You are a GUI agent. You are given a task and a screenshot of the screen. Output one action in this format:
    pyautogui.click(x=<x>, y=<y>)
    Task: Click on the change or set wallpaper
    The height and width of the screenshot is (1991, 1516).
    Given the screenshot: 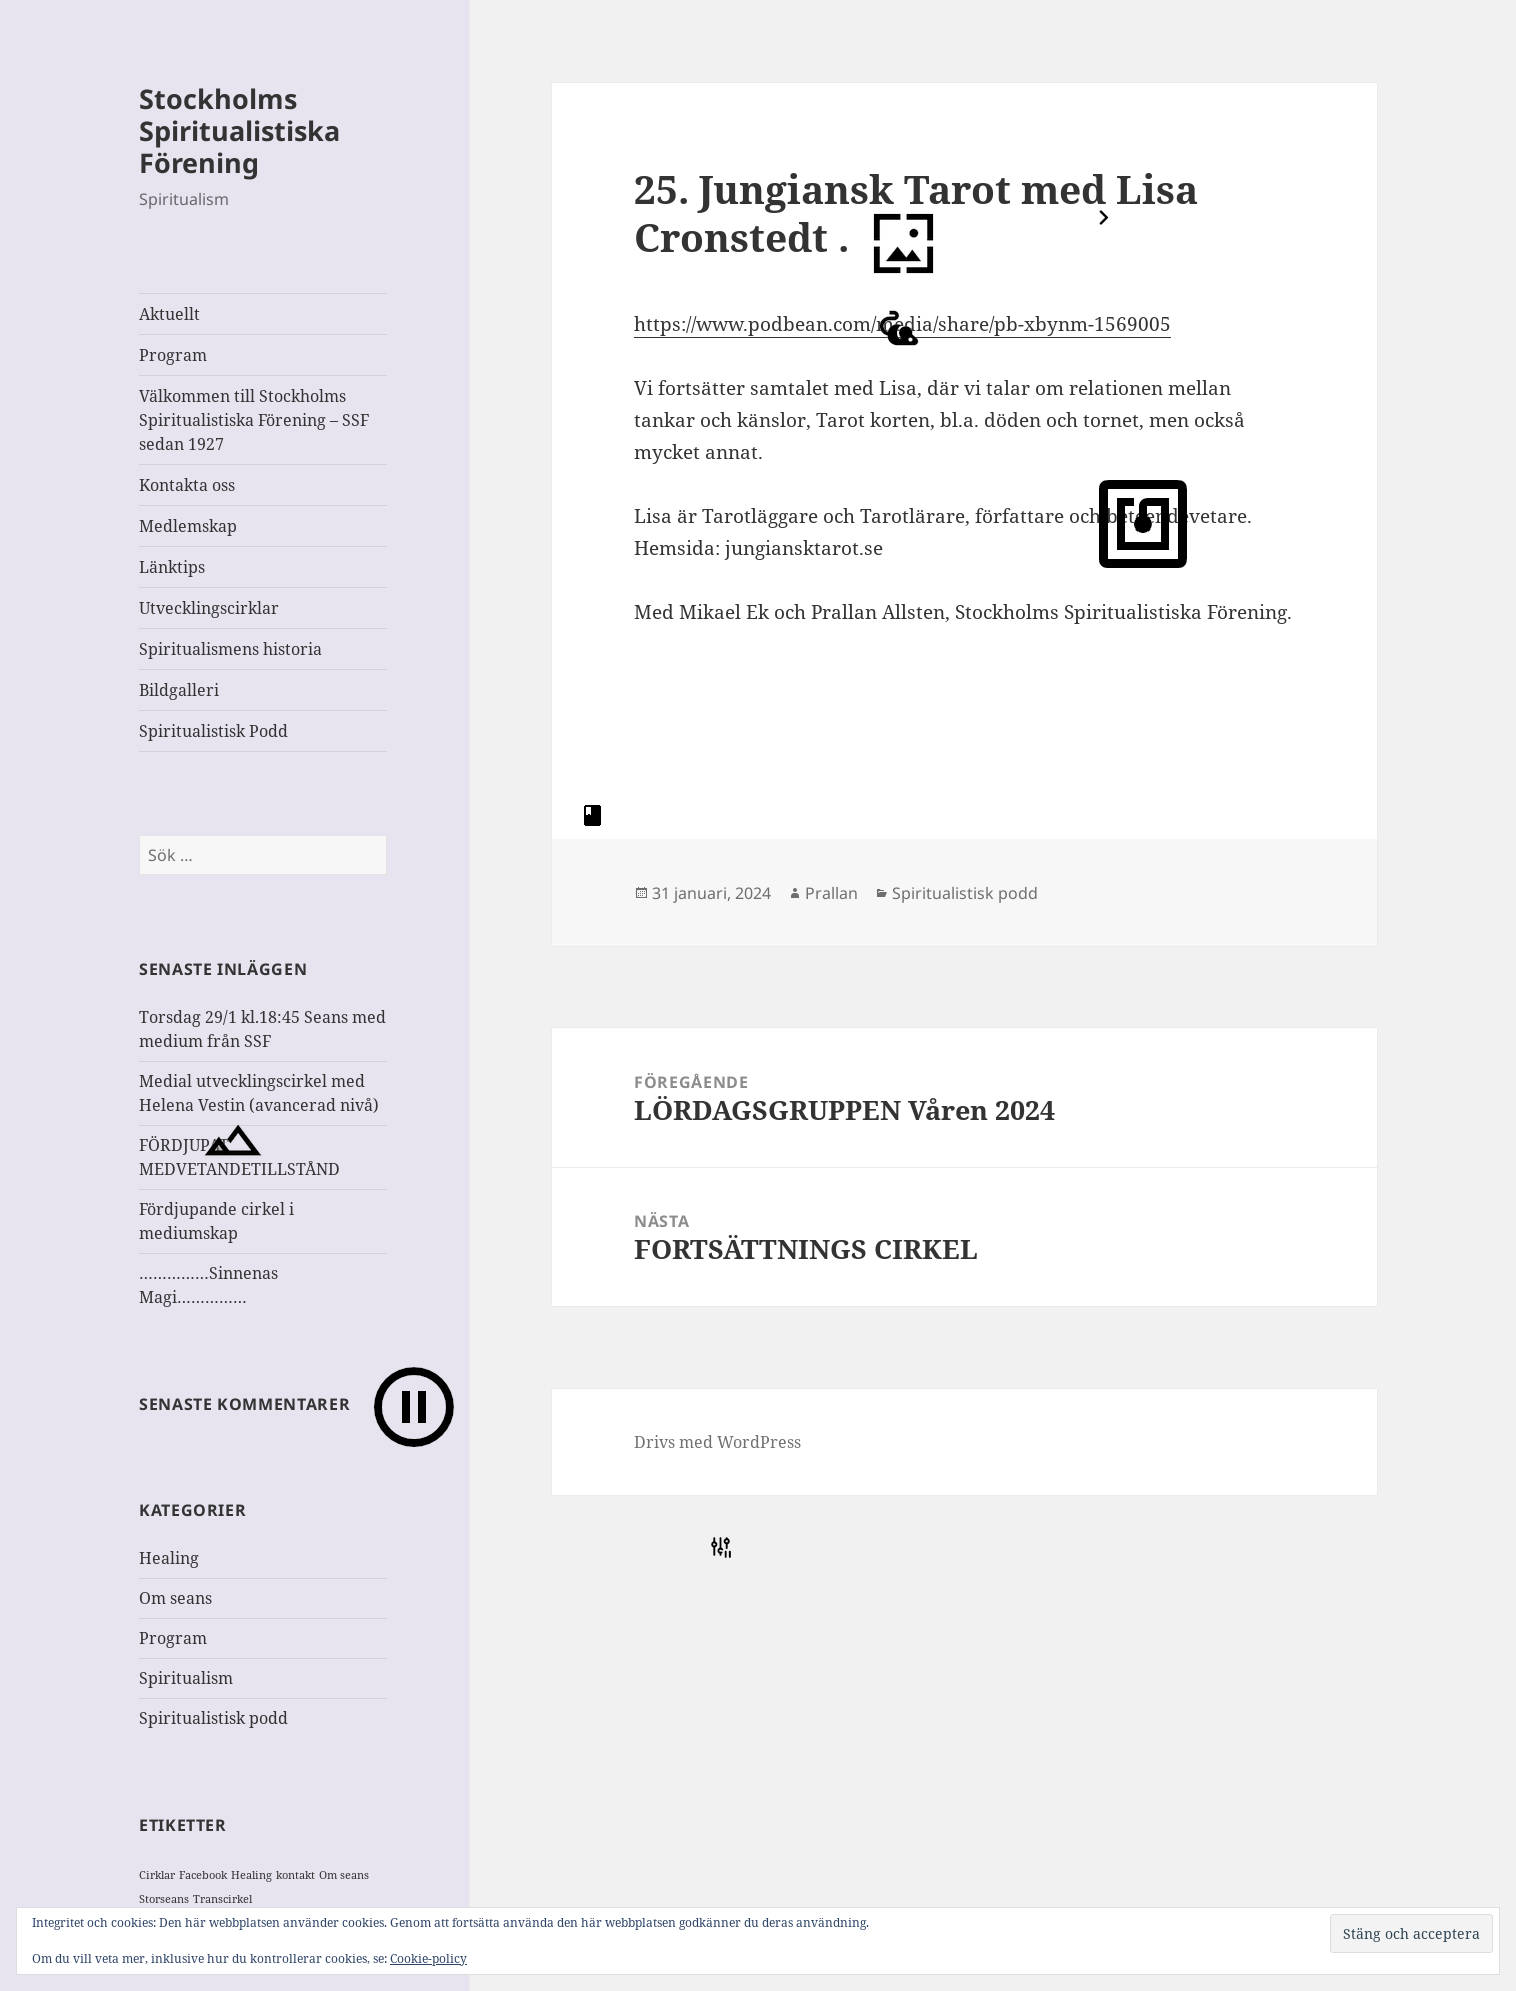 What is the action you would take?
    pyautogui.click(x=903, y=243)
    